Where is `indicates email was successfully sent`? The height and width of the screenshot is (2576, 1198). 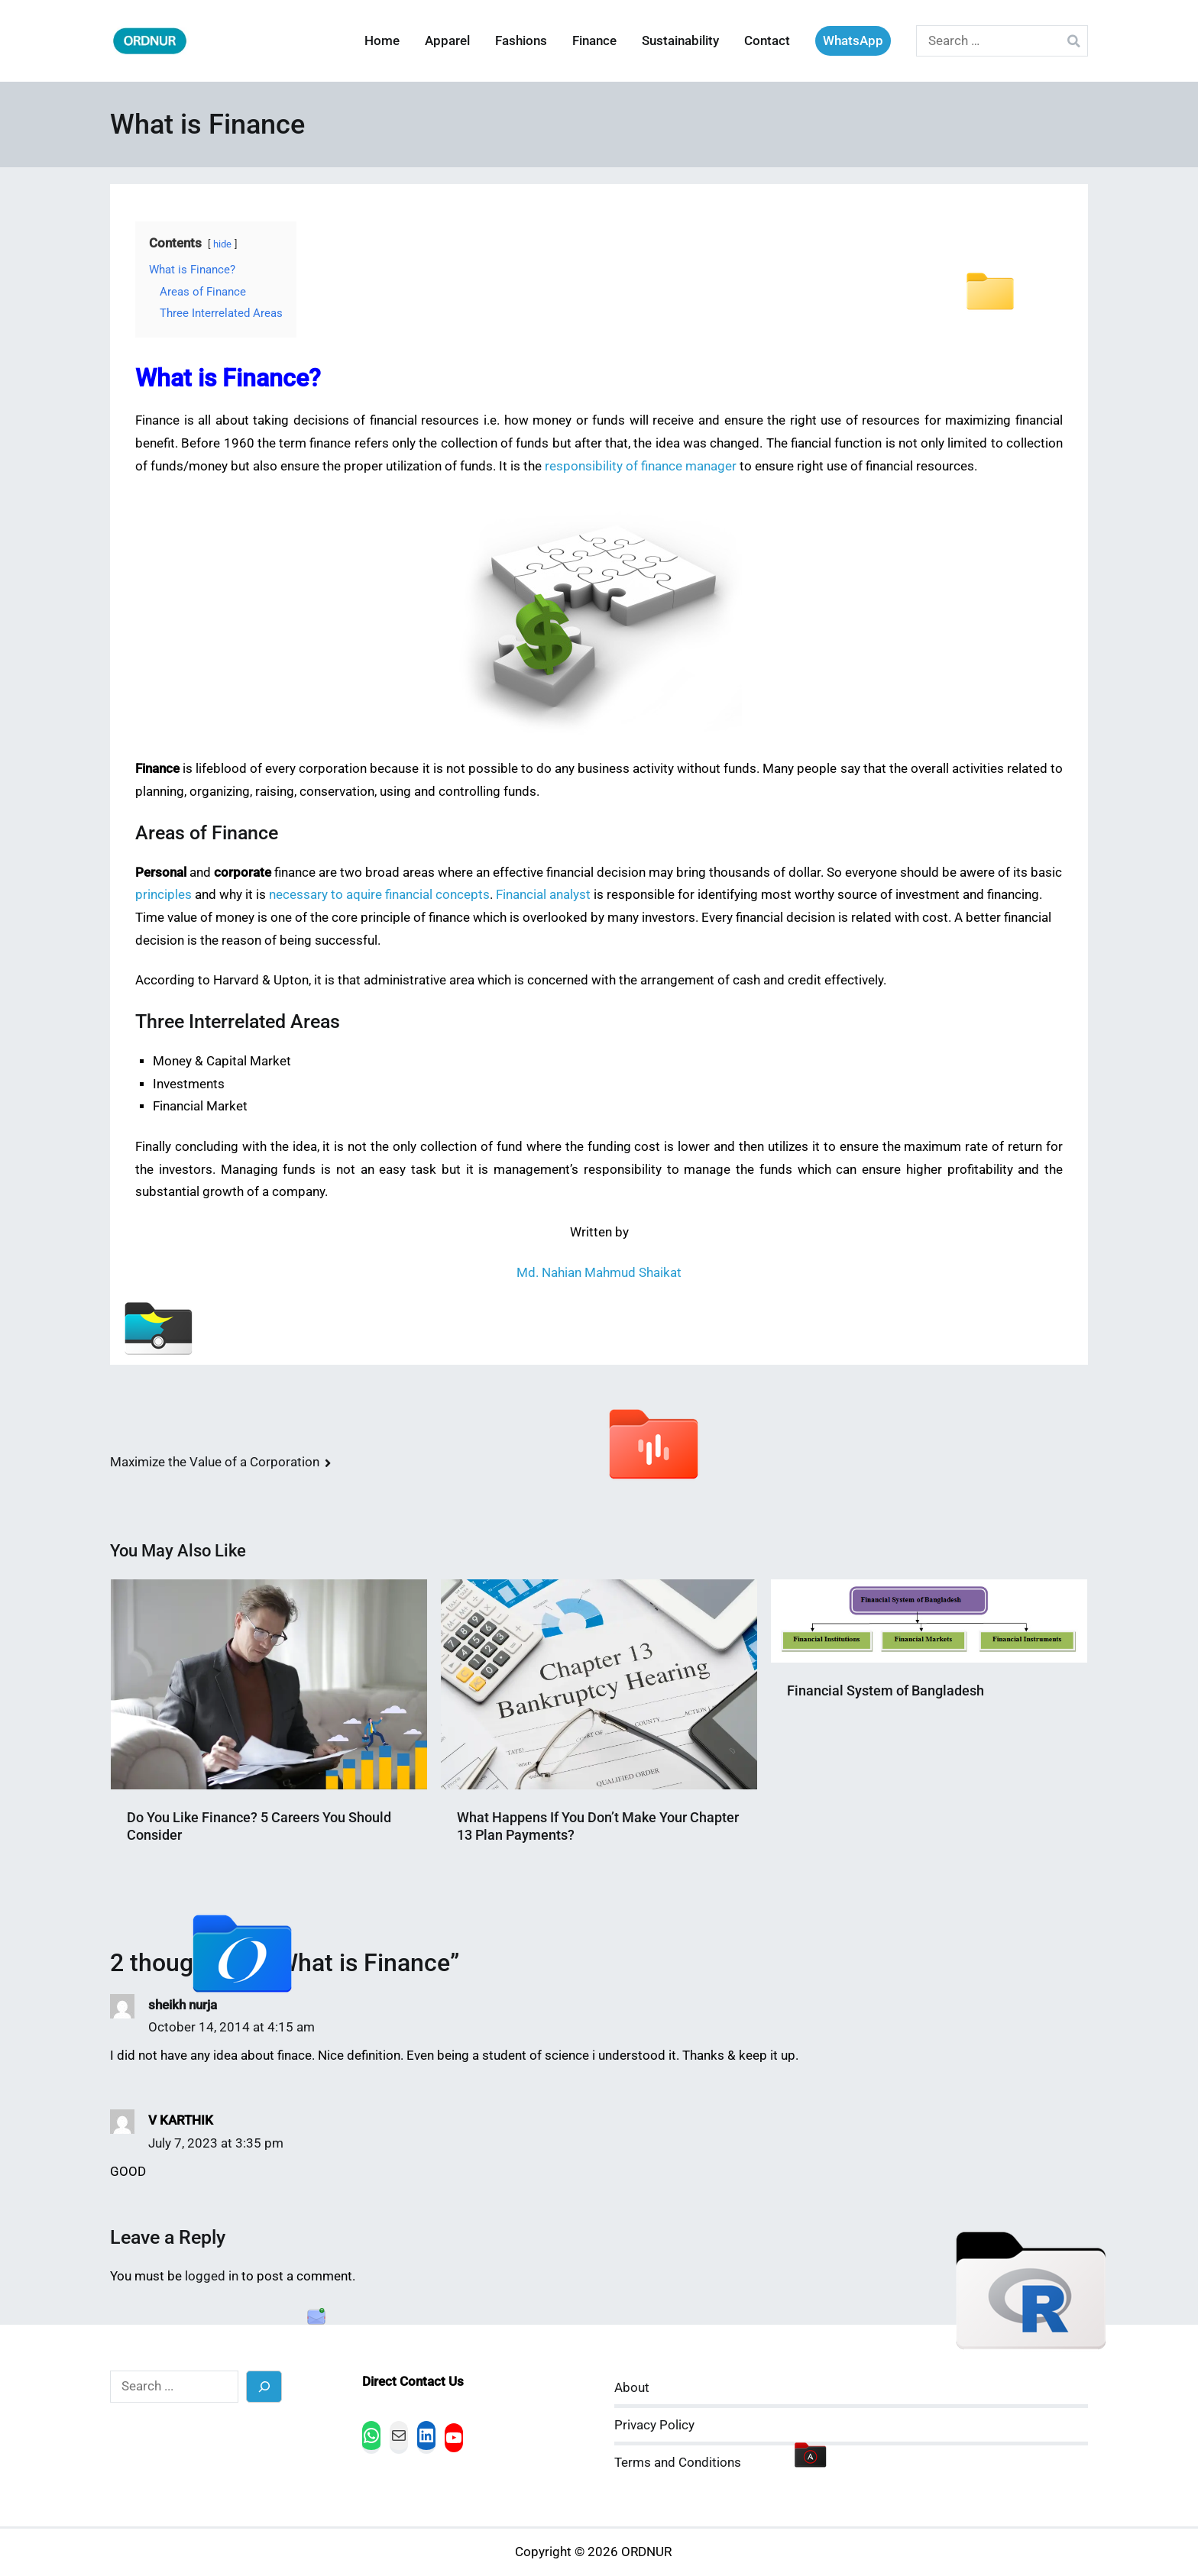 indicates email was successfully sent is located at coordinates (316, 2317).